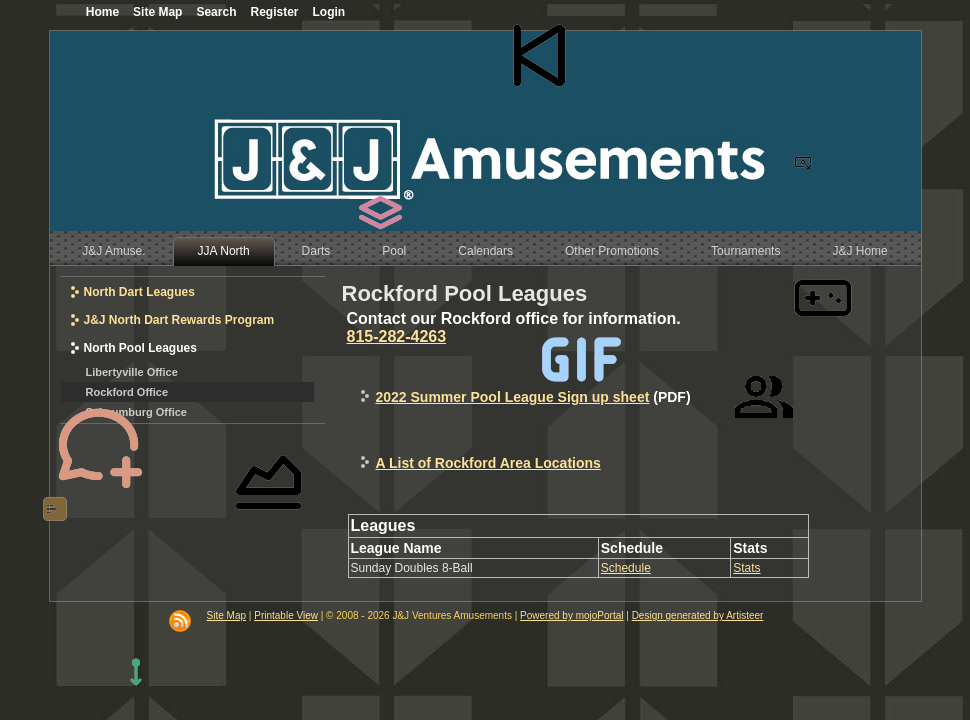 The width and height of the screenshot is (970, 720). I want to click on payment declined or failed, so click(803, 162).